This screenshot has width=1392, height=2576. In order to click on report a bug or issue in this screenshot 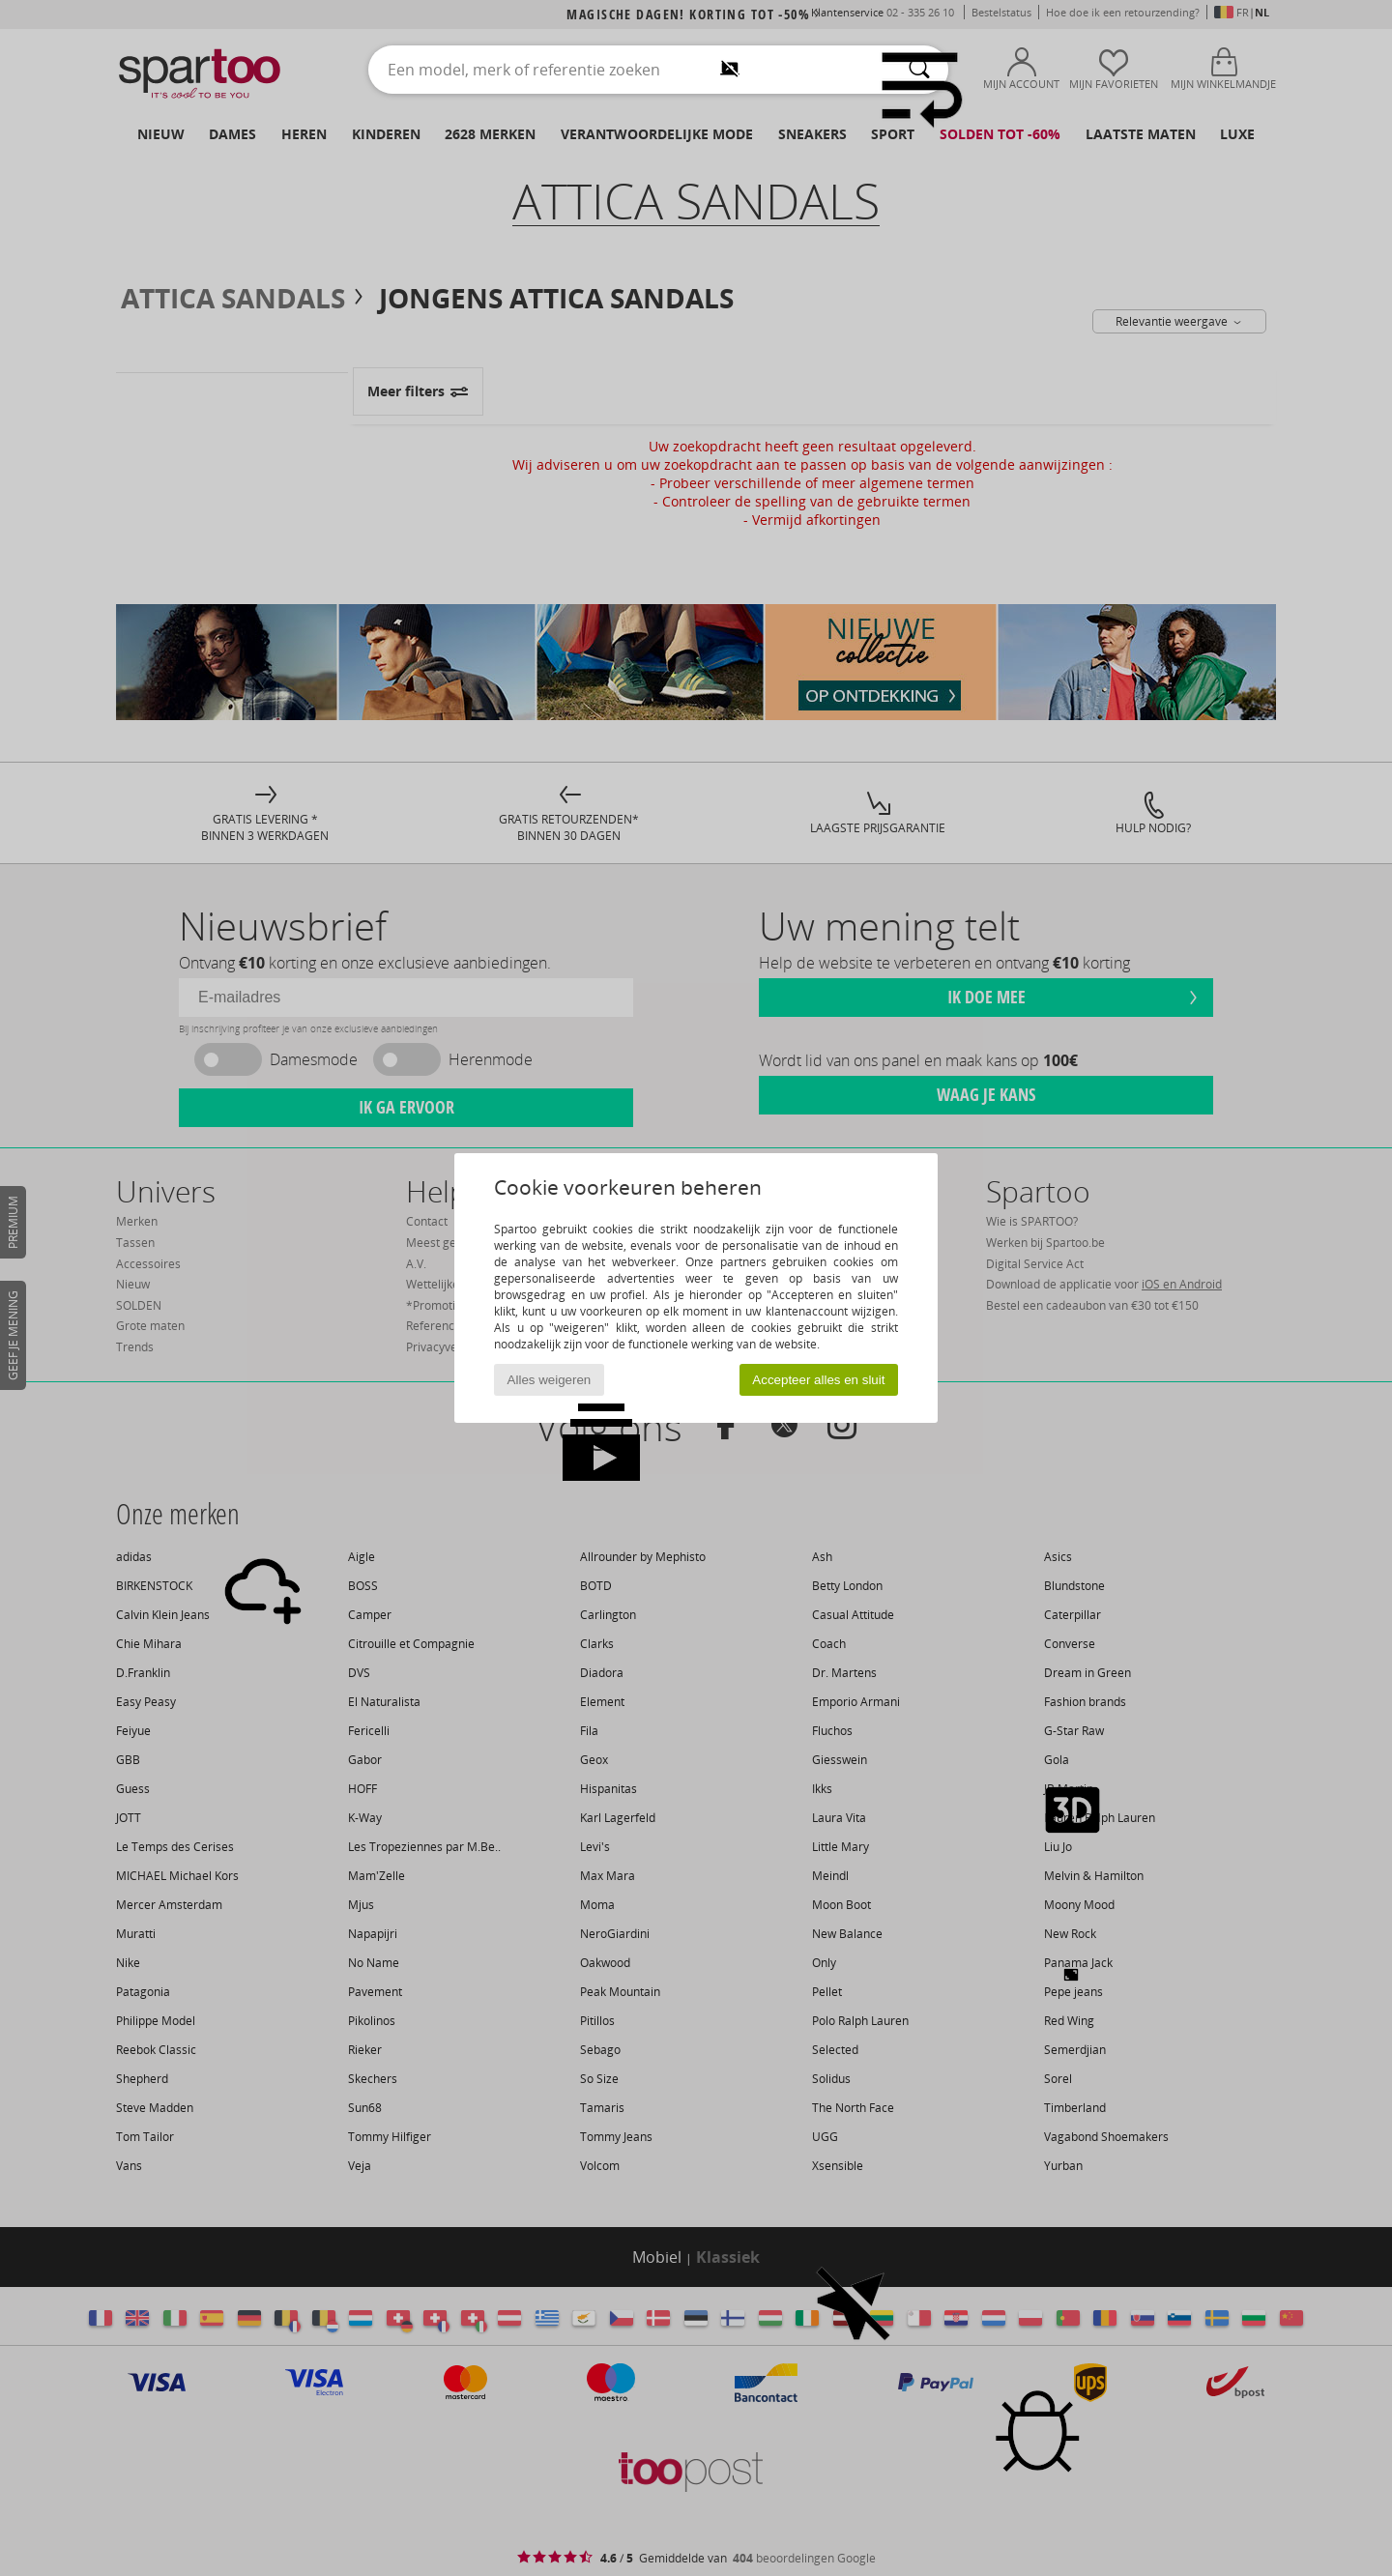, I will do `click(1037, 2432)`.